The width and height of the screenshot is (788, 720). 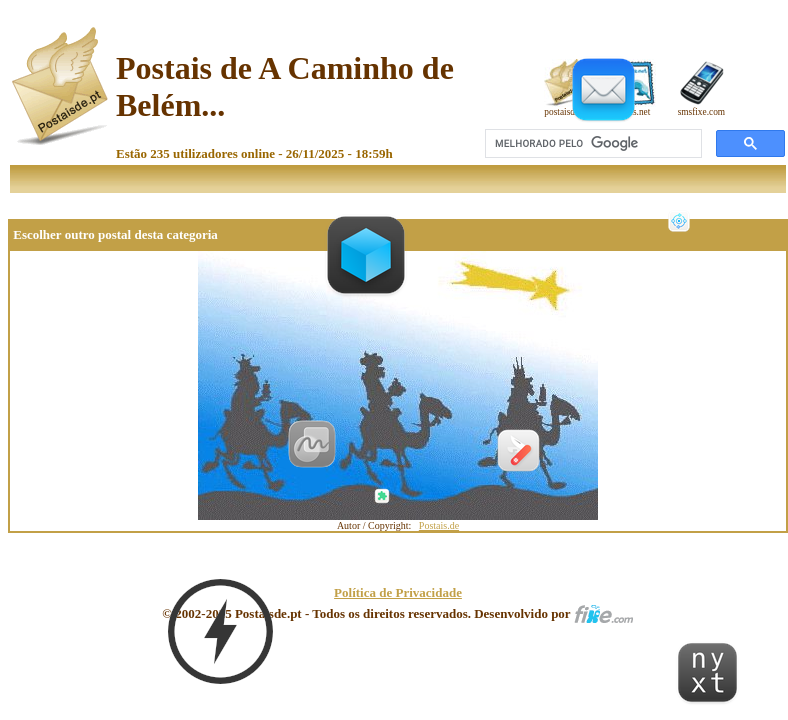 I want to click on open nyxt web browser, so click(x=707, y=672).